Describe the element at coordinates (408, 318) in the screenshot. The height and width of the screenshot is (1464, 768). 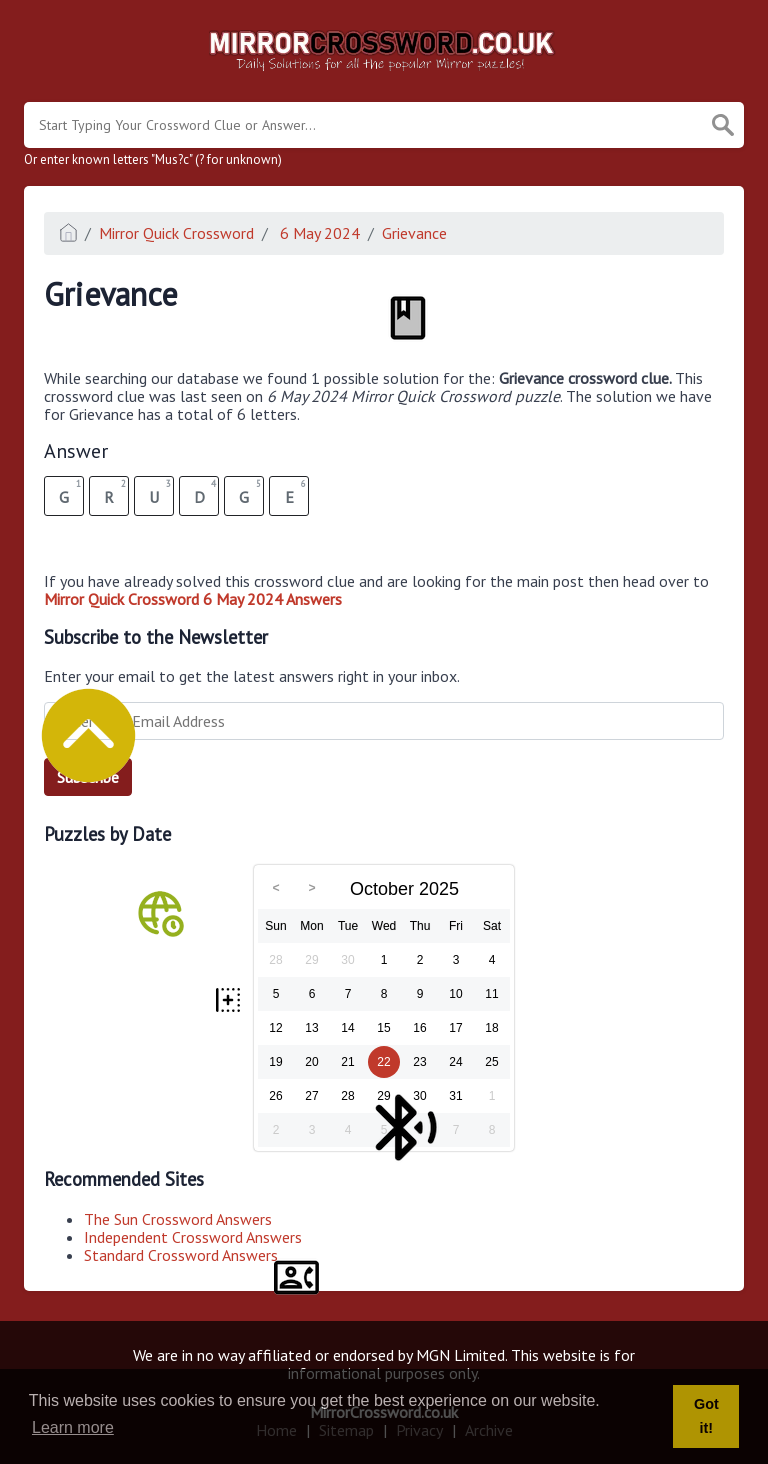
I see `access your saved bookmarks or reading list` at that location.